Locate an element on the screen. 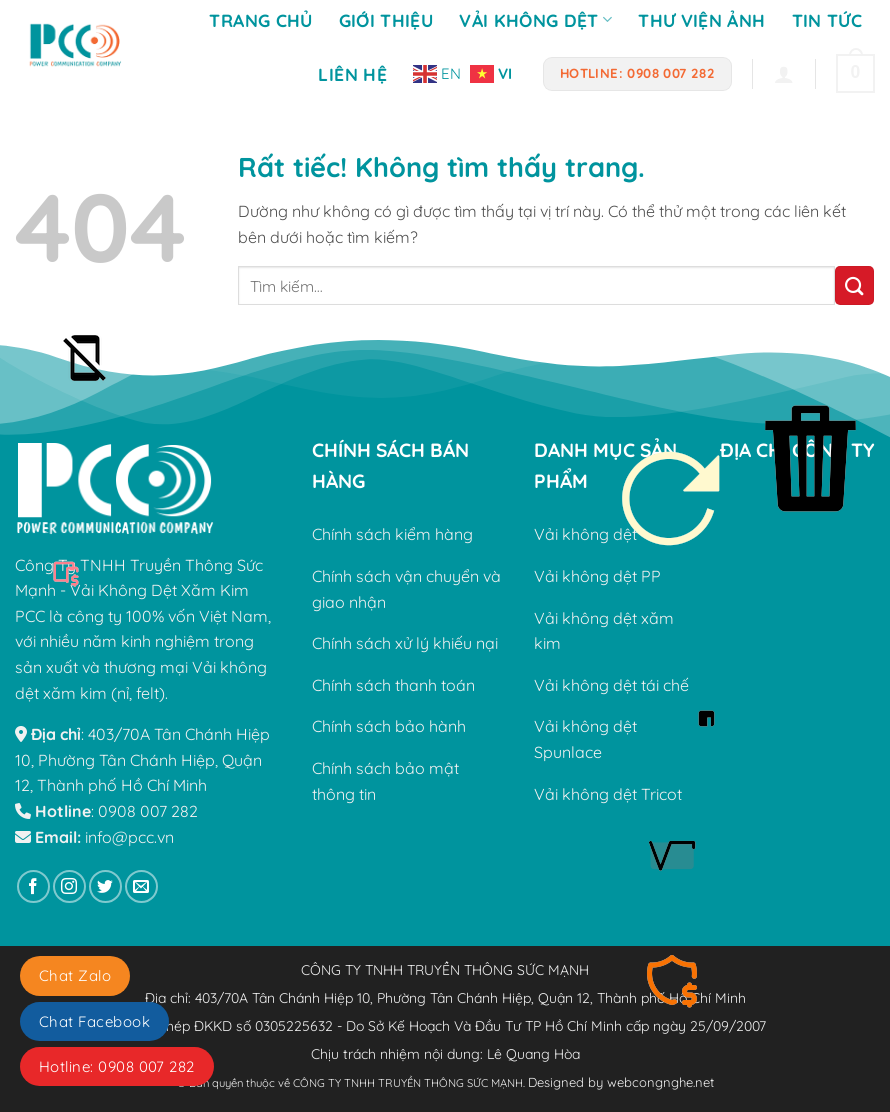 This screenshot has width=890, height=1112. calculate square root is located at coordinates (670, 852).